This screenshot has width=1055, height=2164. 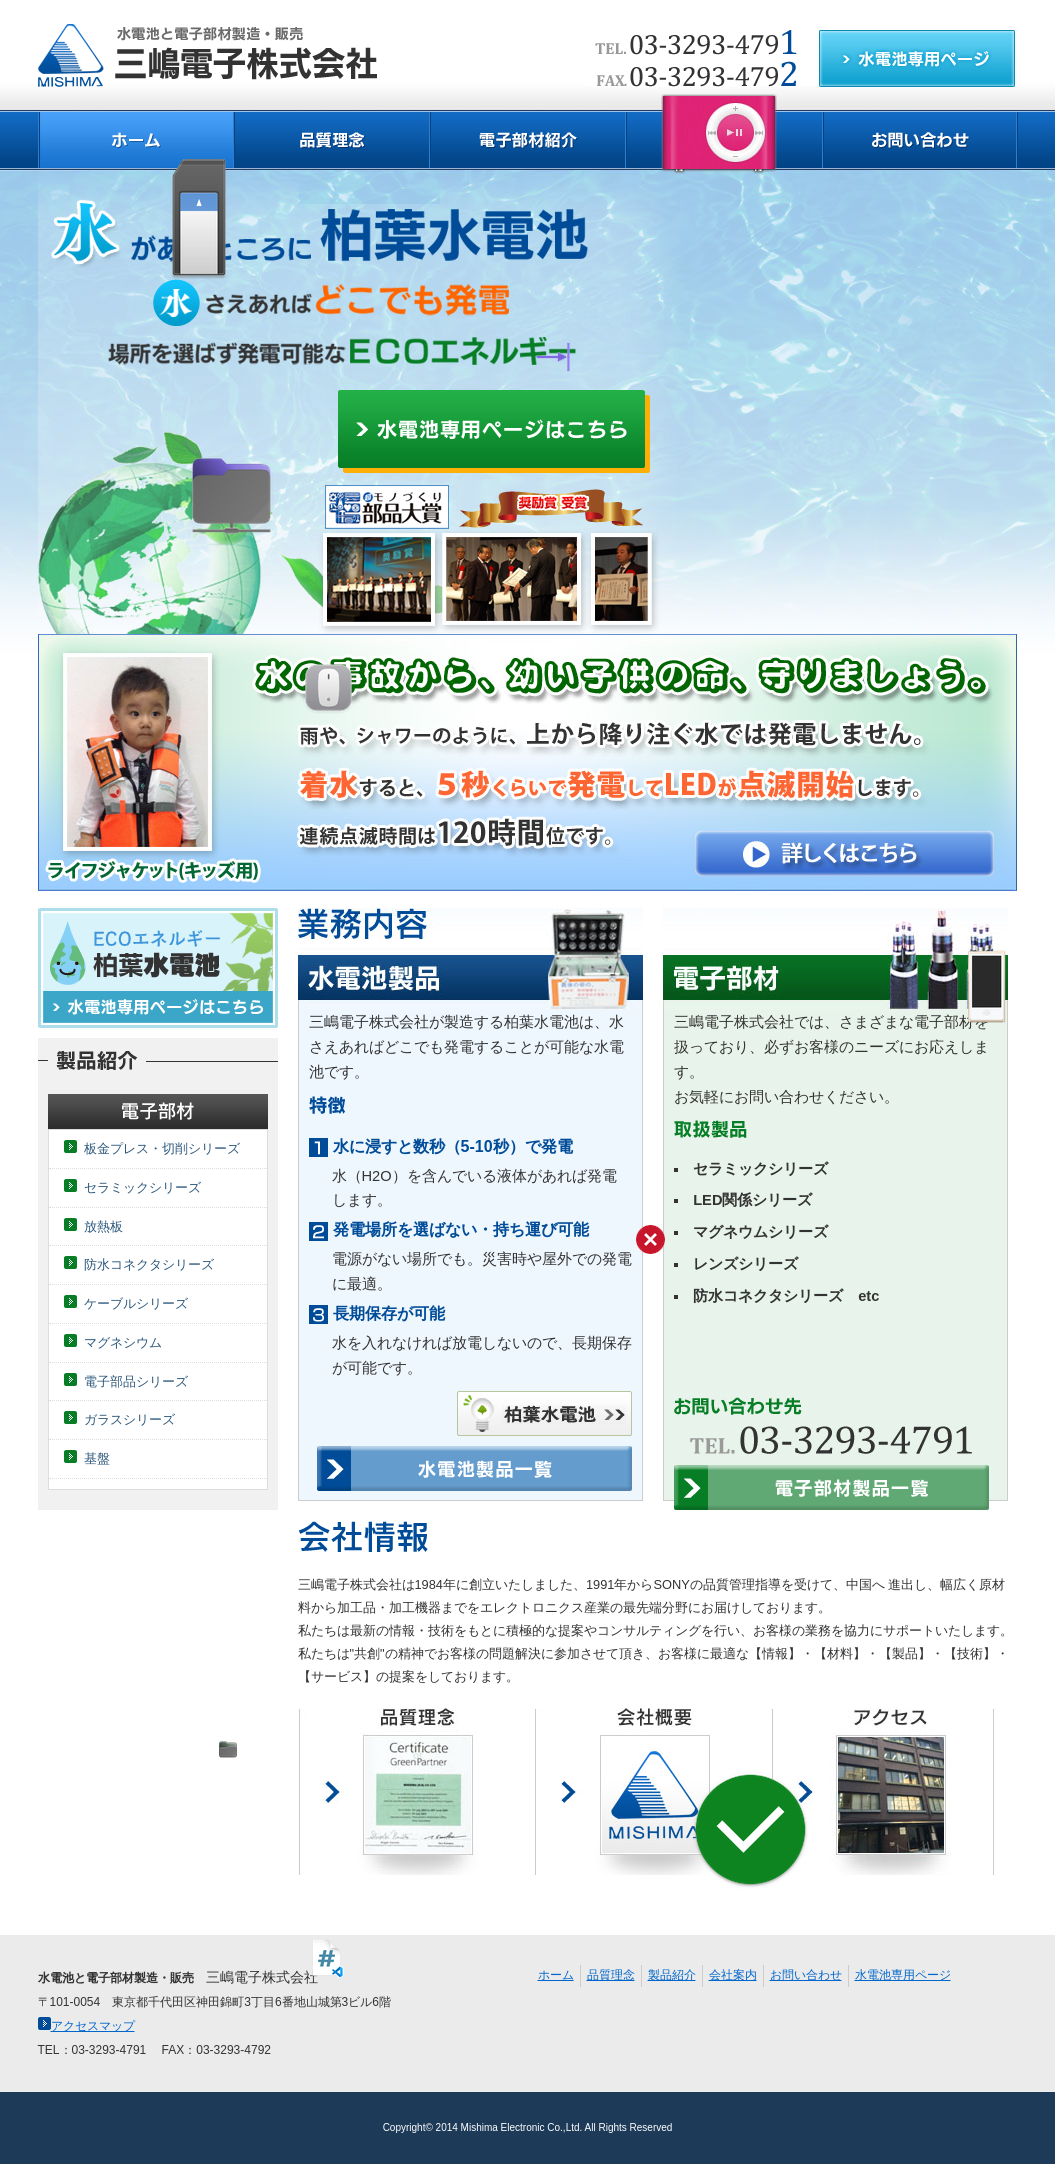 What do you see at coordinates (328, 688) in the screenshot?
I see `open mouse settings and preferences` at bounding box center [328, 688].